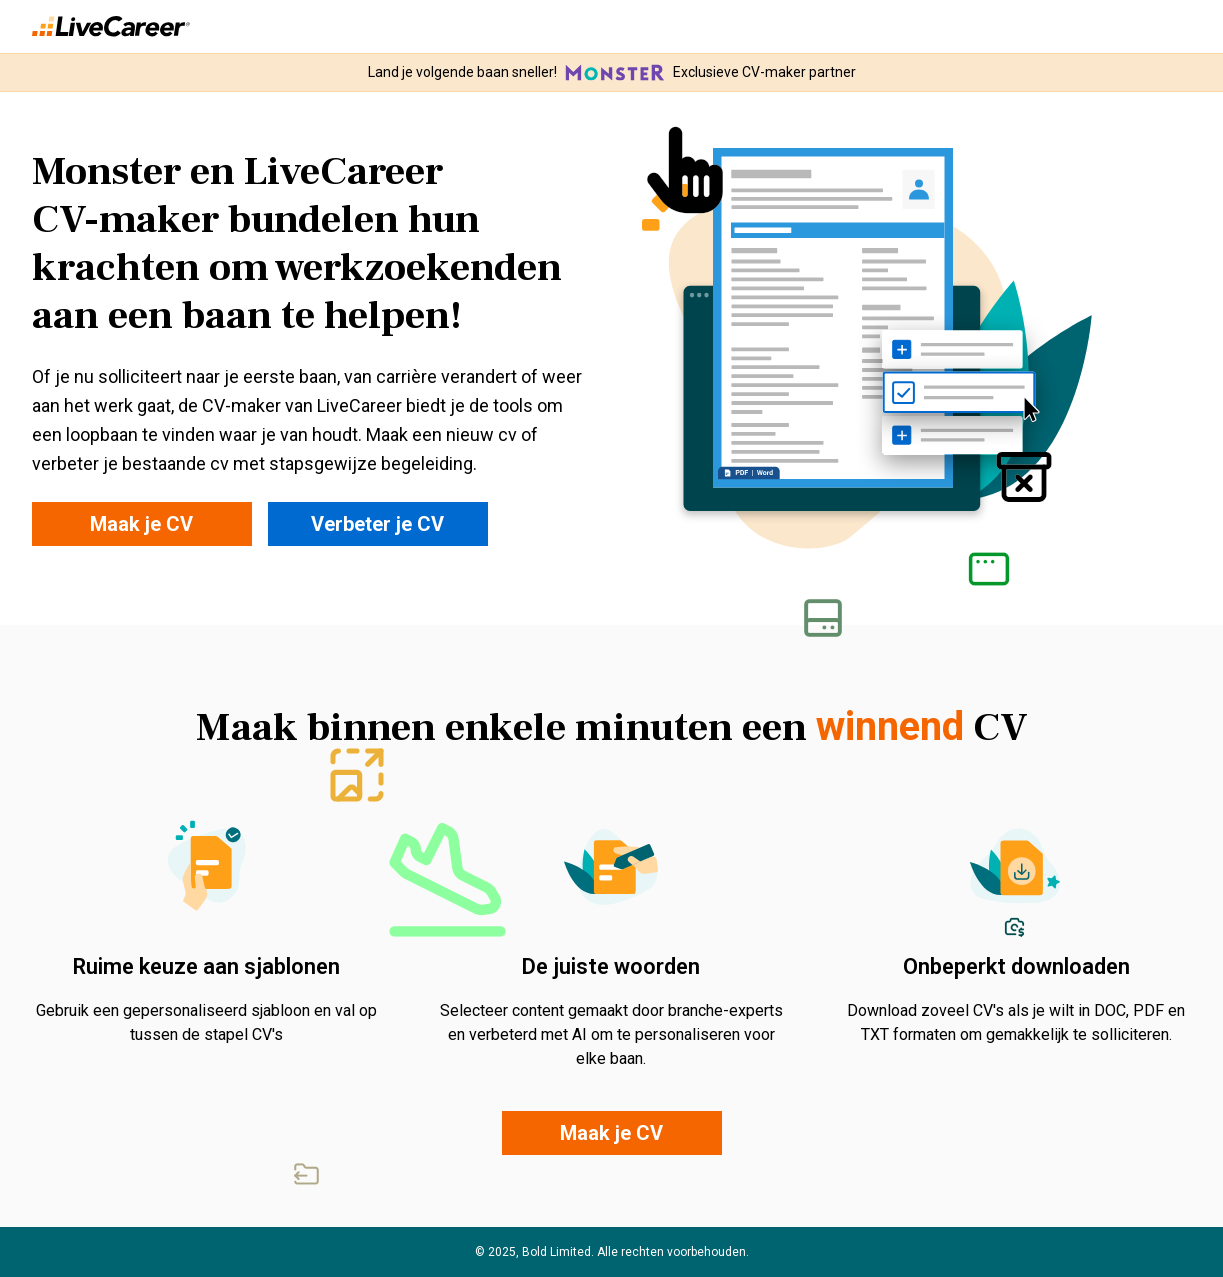 The height and width of the screenshot is (1277, 1223). What do you see at coordinates (306, 1174) in the screenshot?
I see `export files from folder` at bounding box center [306, 1174].